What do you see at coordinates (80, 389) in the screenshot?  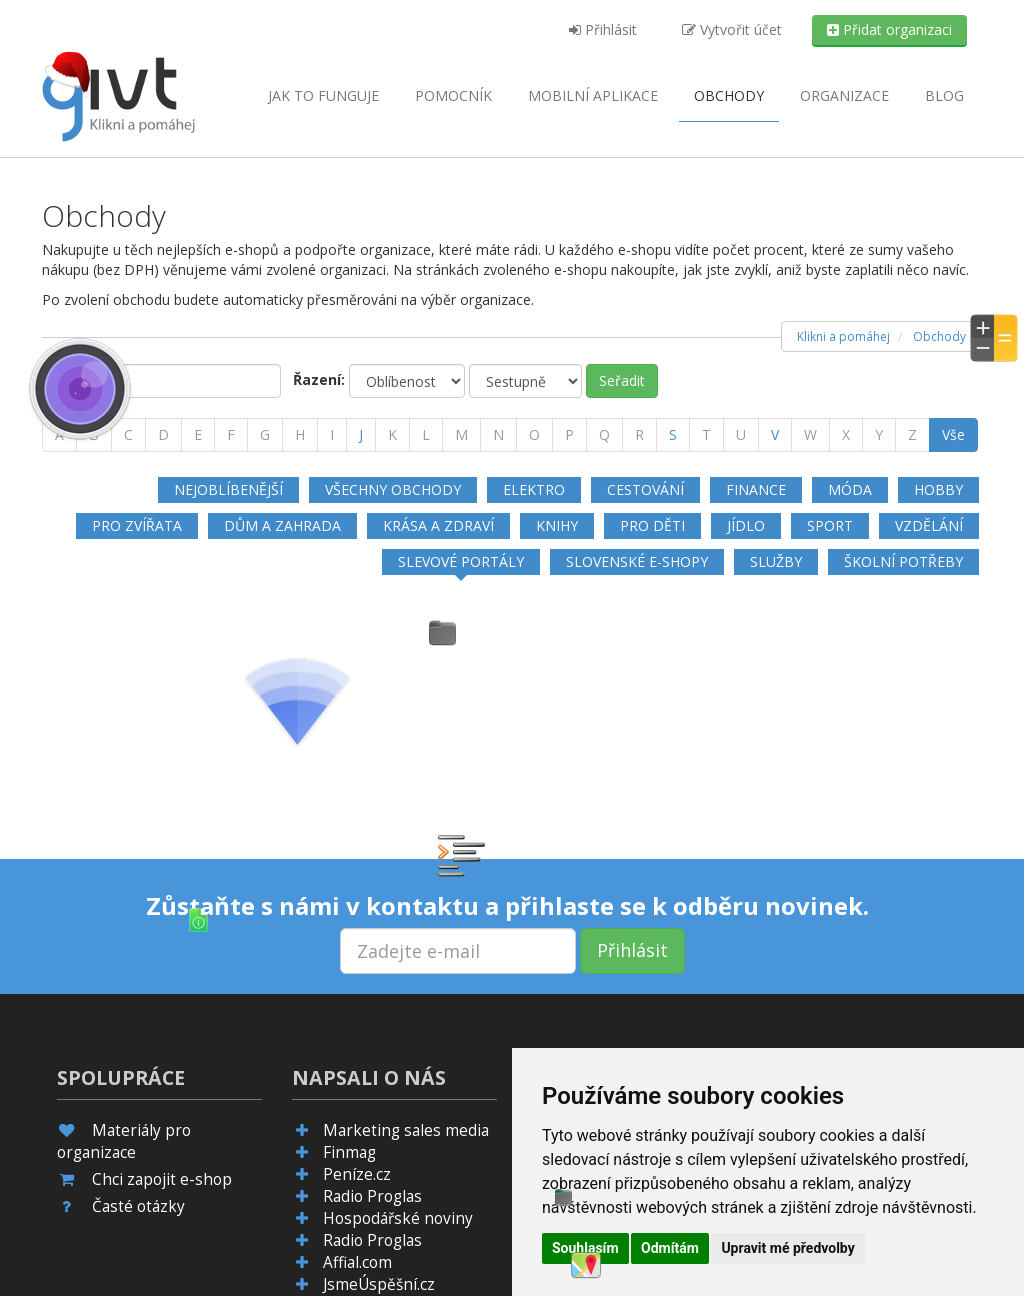 I see `open the camera app` at bounding box center [80, 389].